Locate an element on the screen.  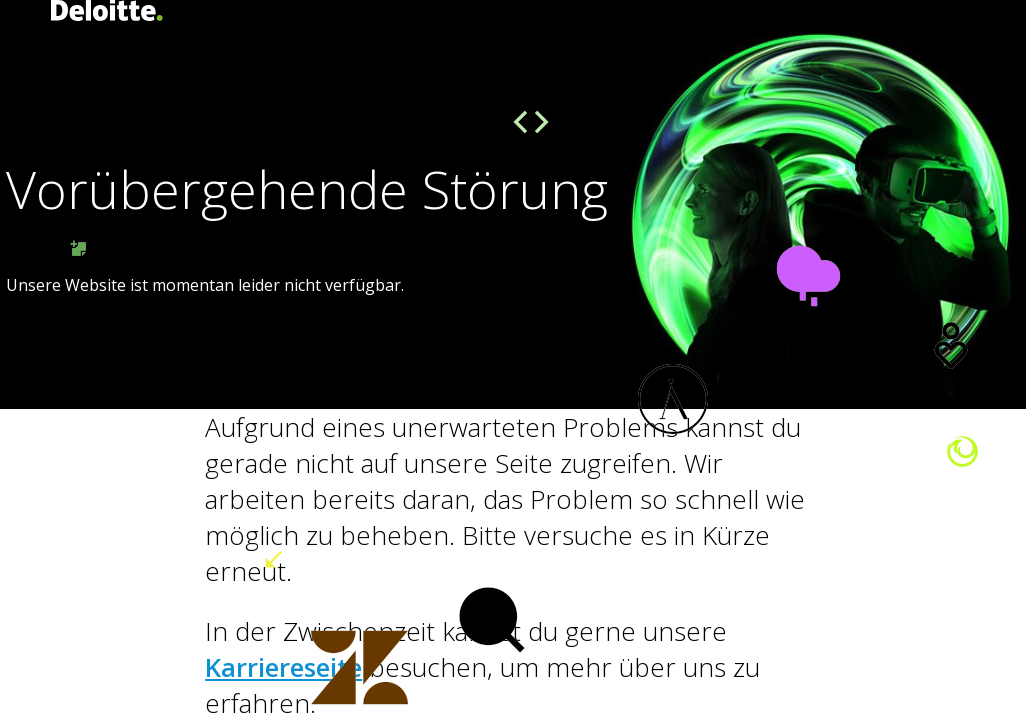
indicates light rain or drizzle conditions is located at coordinates (808, 274).